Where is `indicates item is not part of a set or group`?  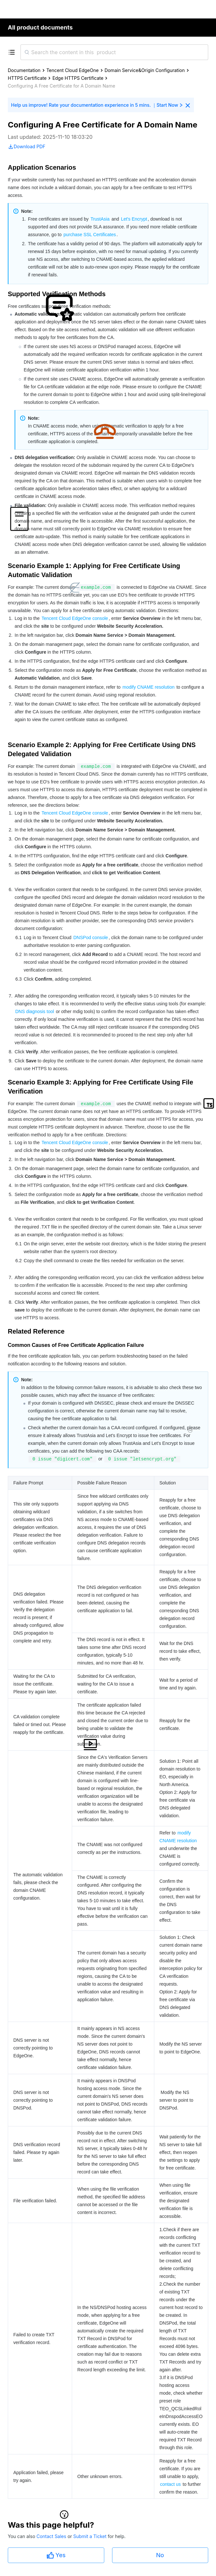 indicates item is not part of a set or group is located at coordinates (75, 587).